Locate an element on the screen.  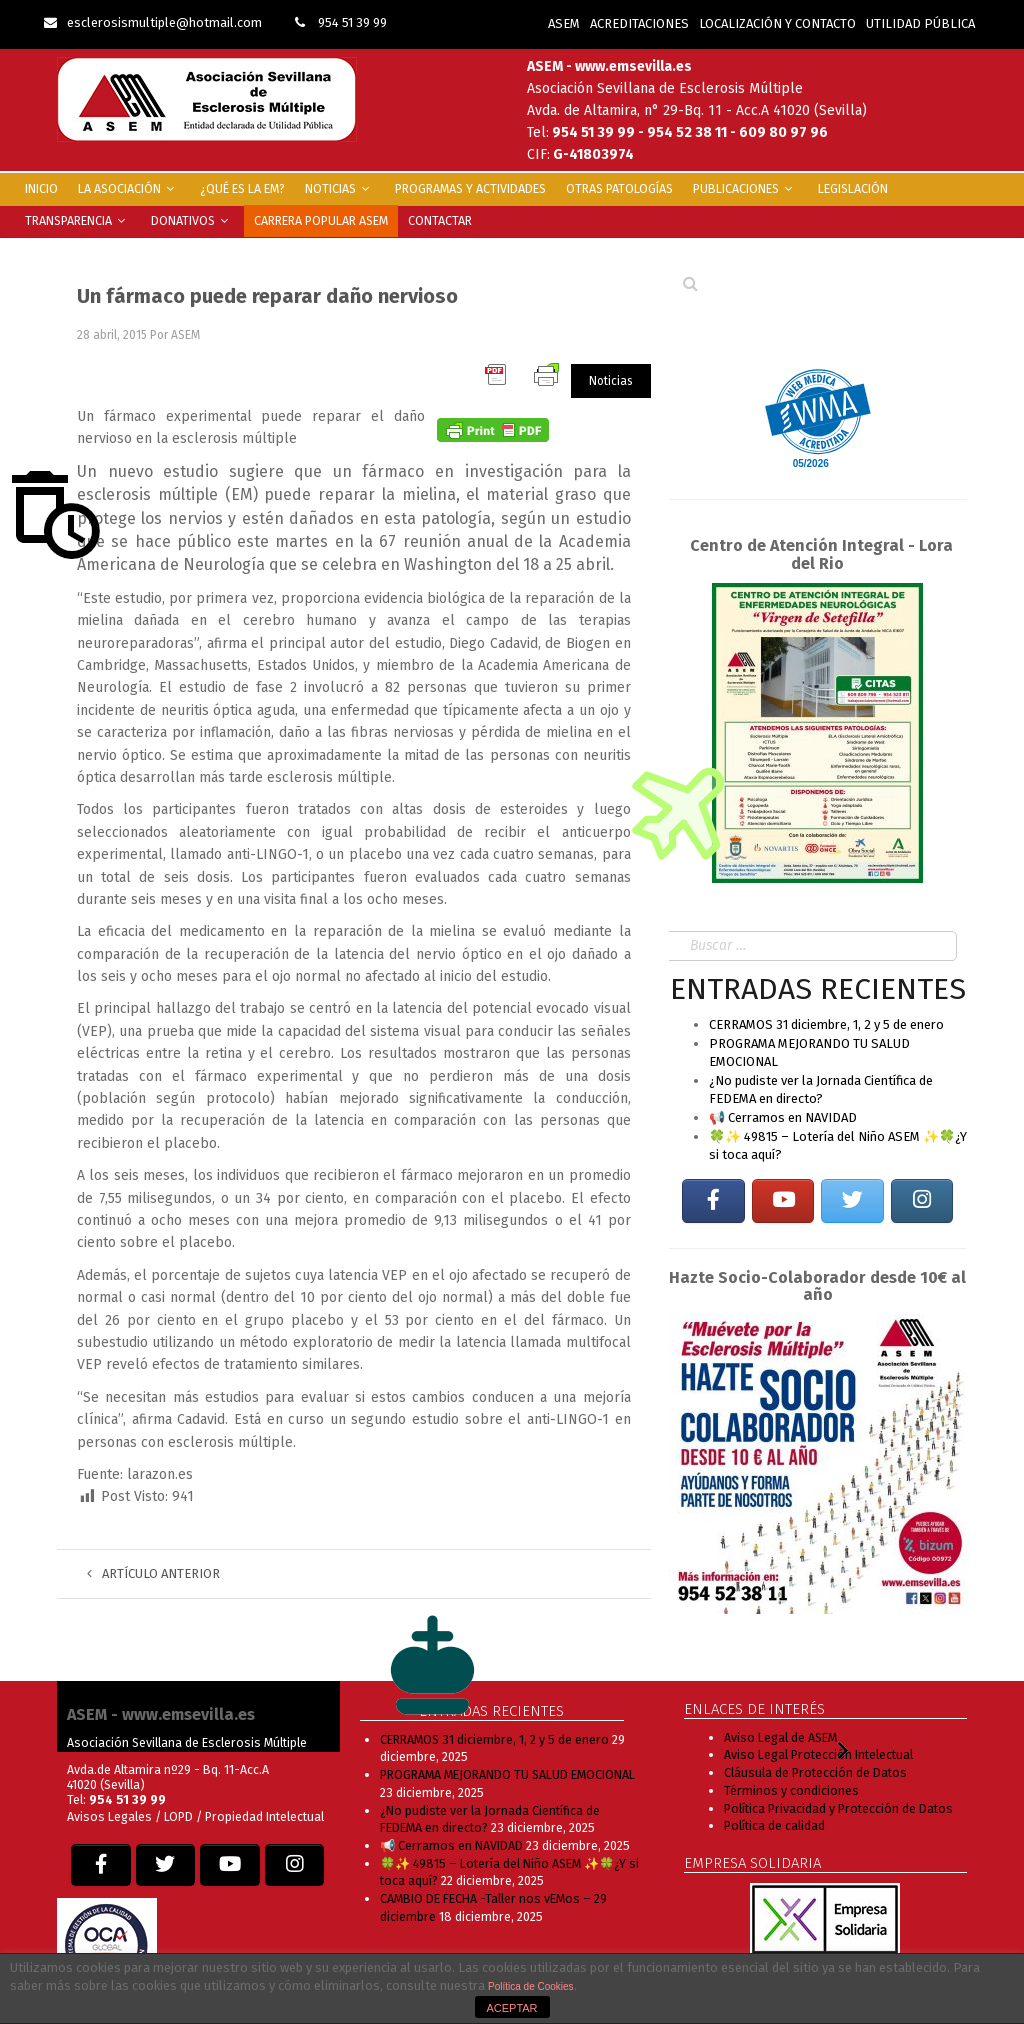
enable airplane mode is located at coordinates (680, 812).